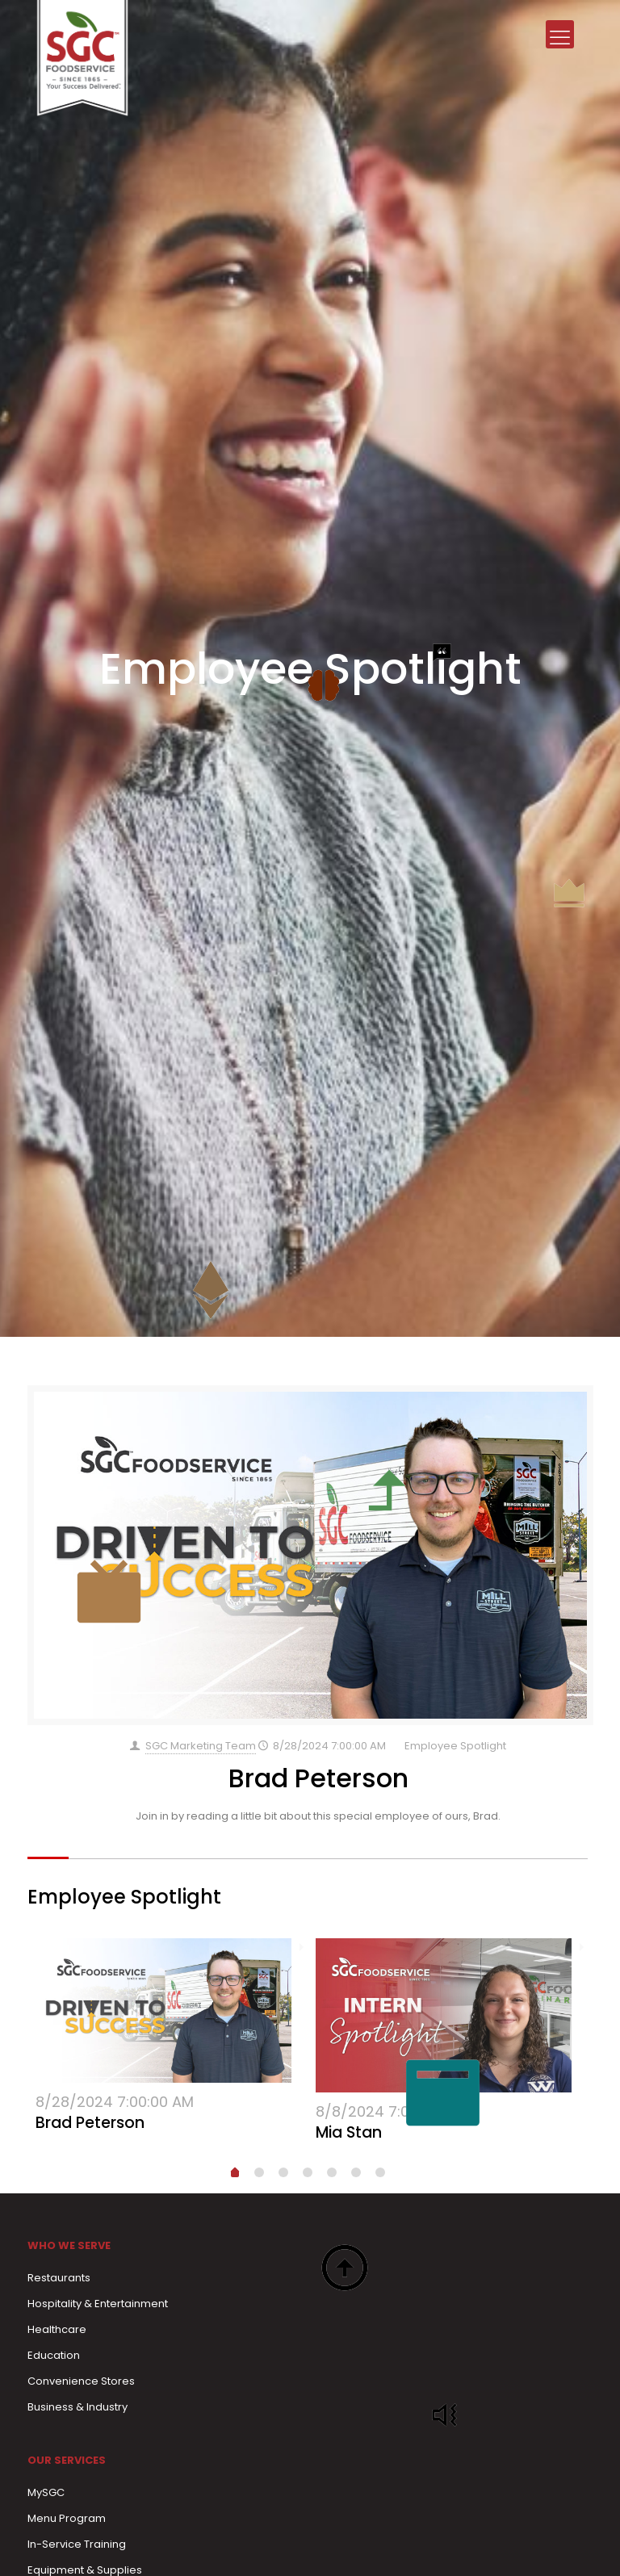  What do you see at coordinates (324, 685) in the screenshot?
I see `access mental health or wellness features` at bounding box center [324, 685].